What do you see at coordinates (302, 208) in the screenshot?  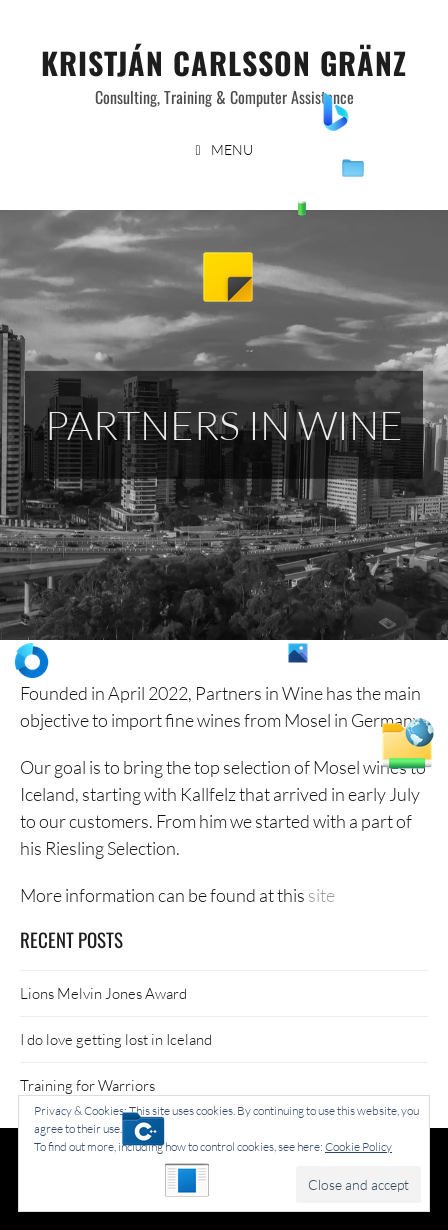 I see `view current battery level` at bounding box center [302, 208].